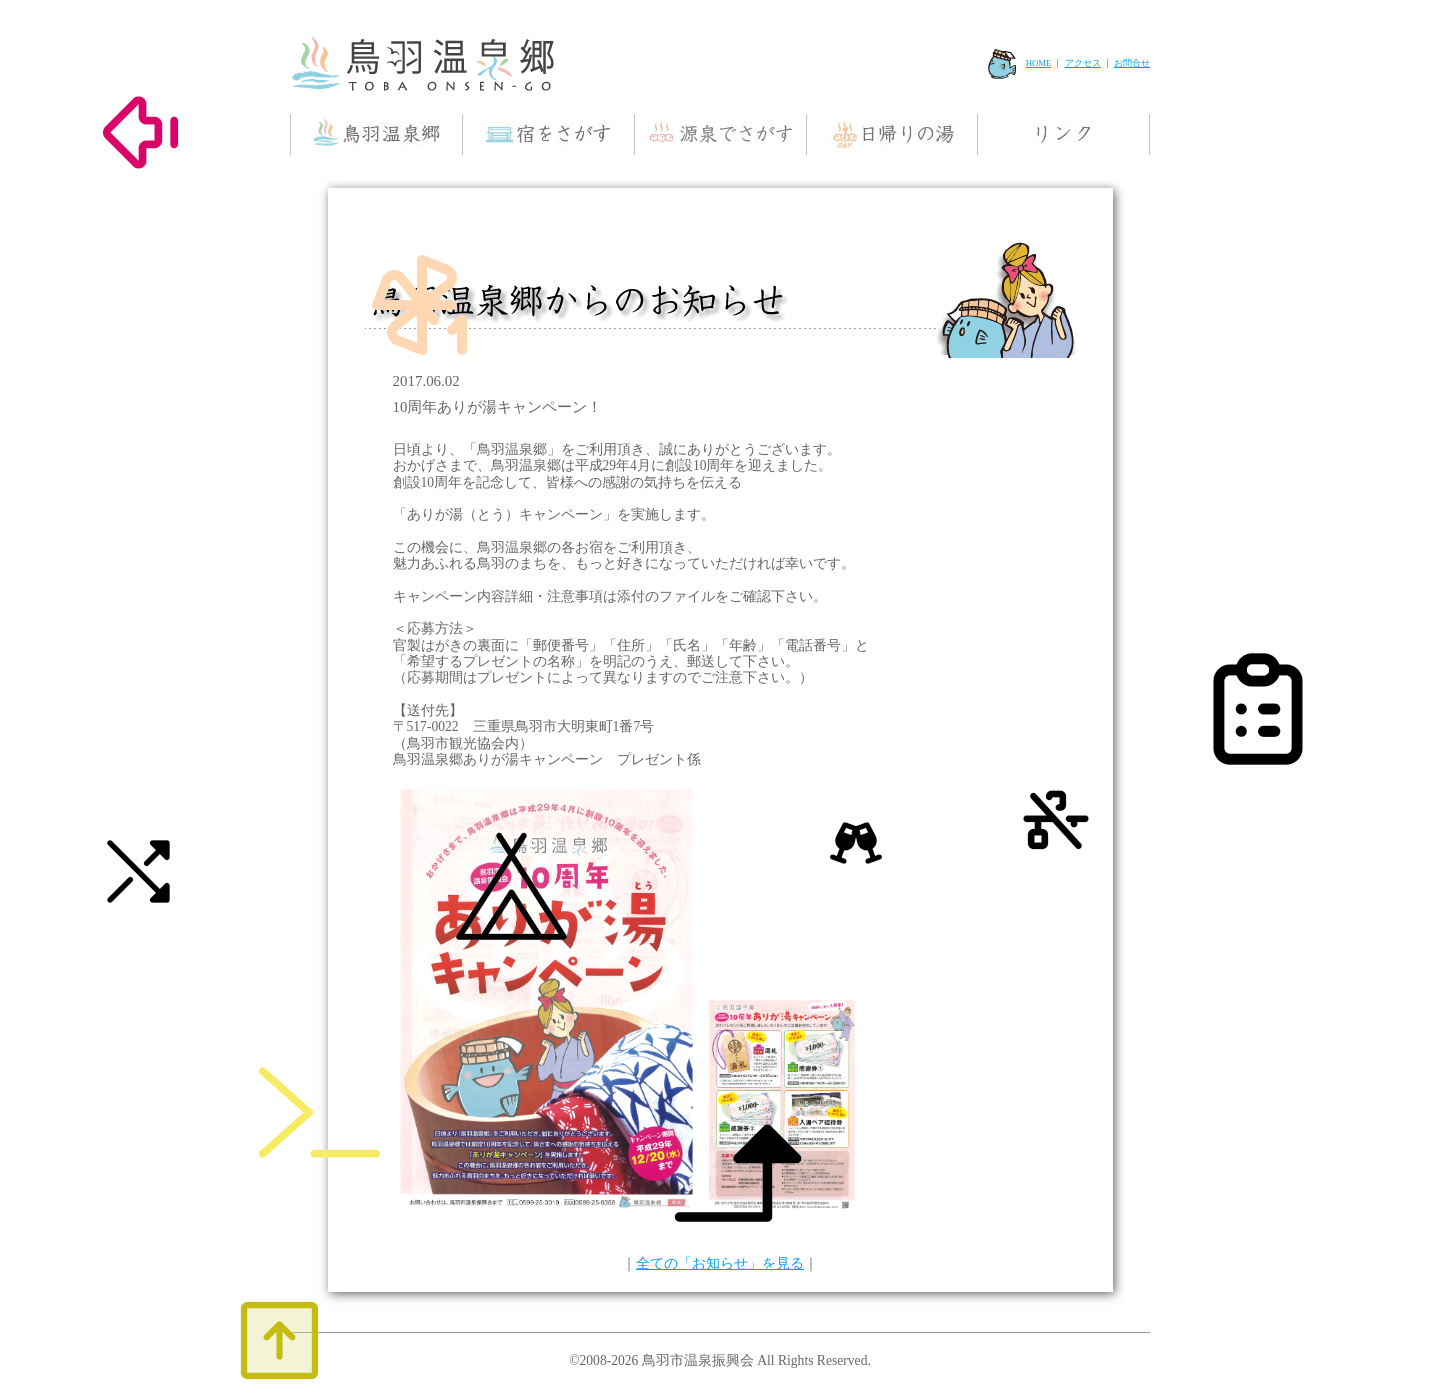 The width and height of the screenshot is (1440, 1396). I want to click on view checklist or task list, so click(1258, 709).